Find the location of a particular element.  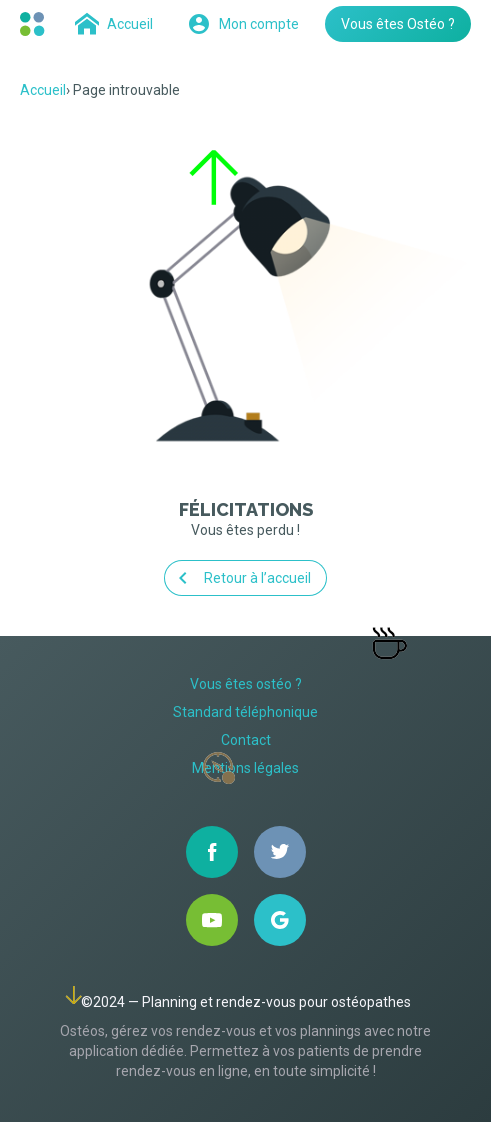

move item up in a list is located at coordinates (211, 177).